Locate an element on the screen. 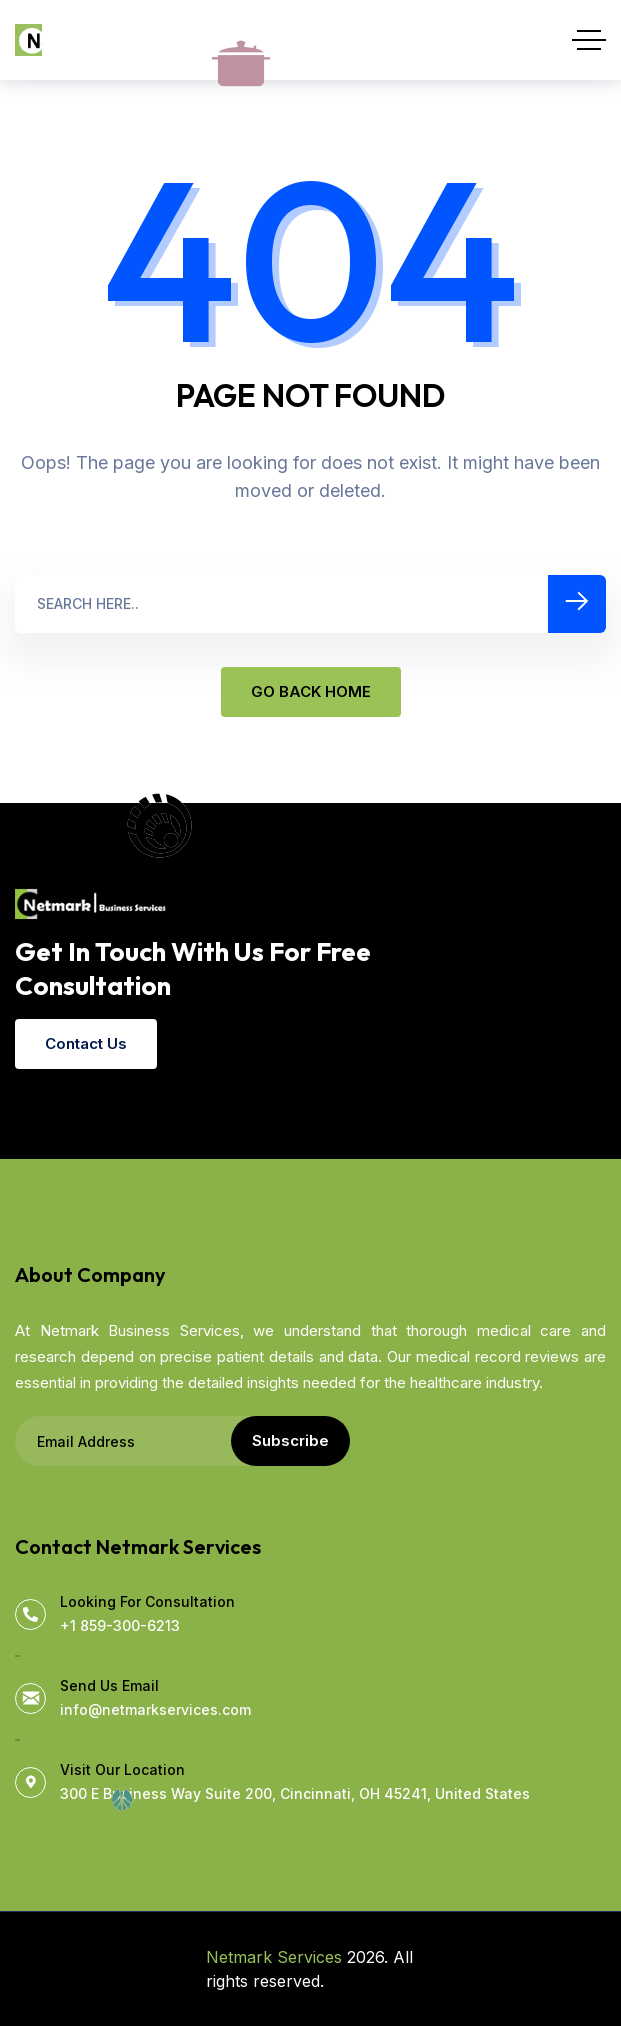  activate sonic or speed boost ability is located at coordinates (159, 825).